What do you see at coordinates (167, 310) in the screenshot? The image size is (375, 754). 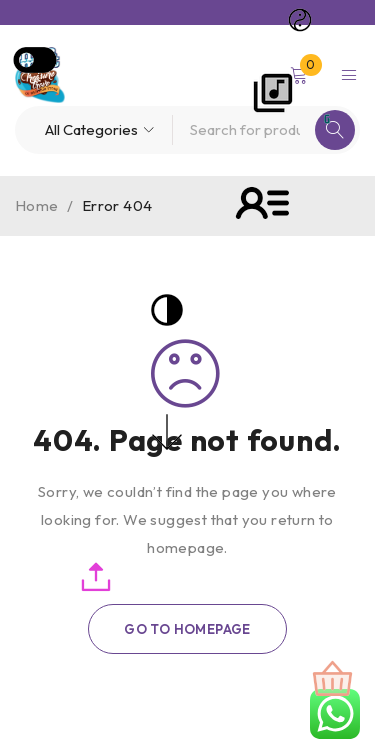 I see `adjust display brightness to 50%` at bounding box center [167, 310].